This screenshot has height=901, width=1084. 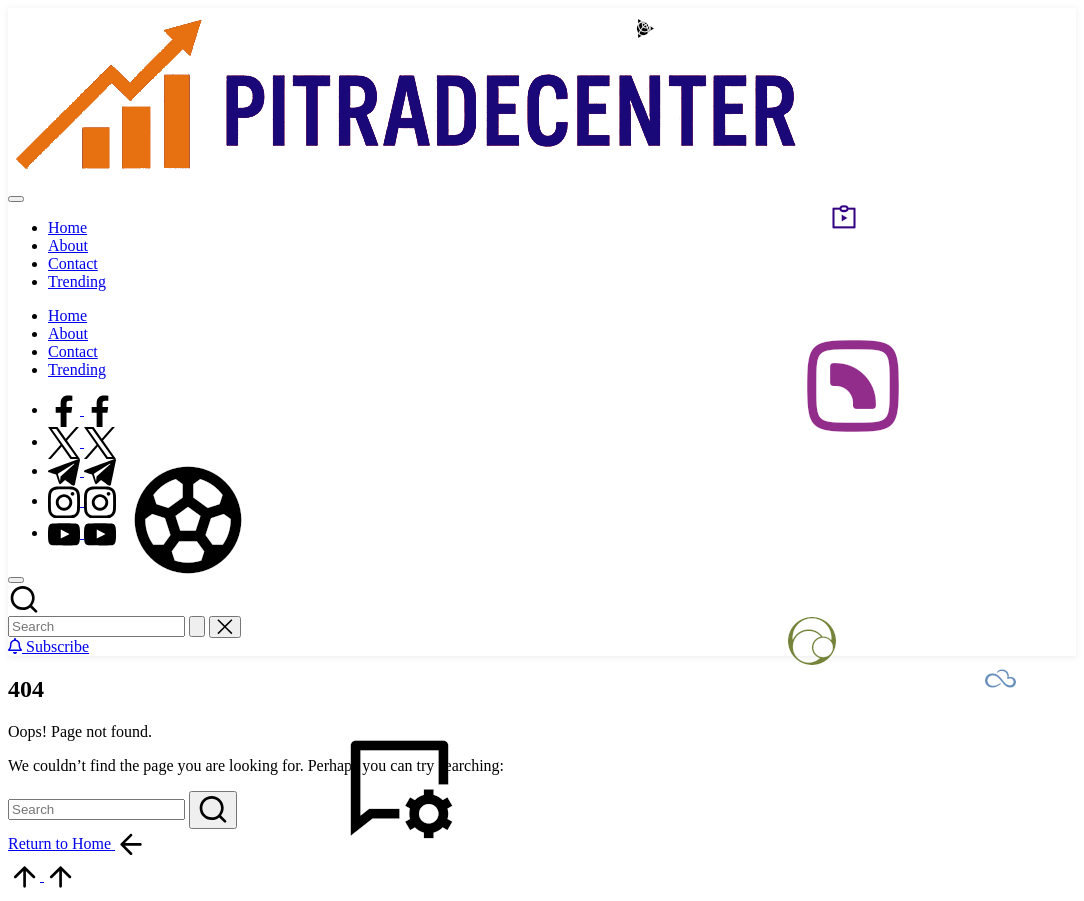 What do you see at coordinates (188, 520) in the screenshot?
I see `access football or soccer content` at bounding box center [188, 520].